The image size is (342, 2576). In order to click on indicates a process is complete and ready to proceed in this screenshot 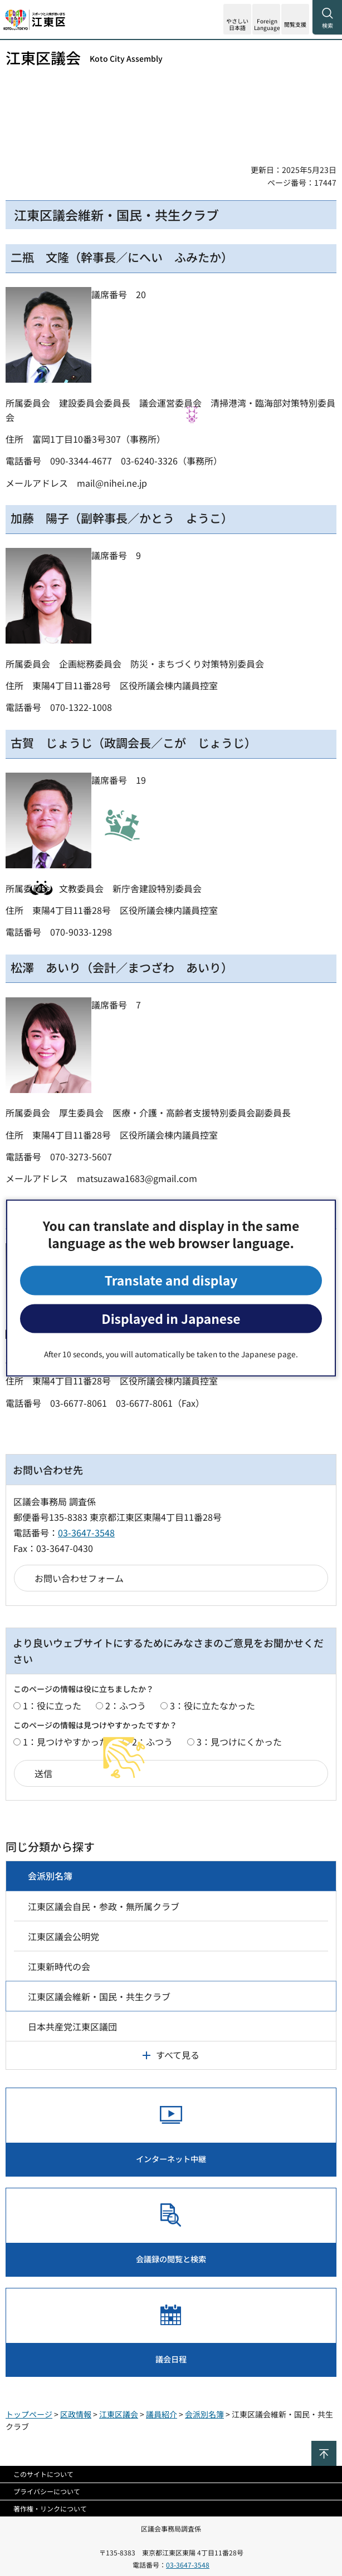, I will do `click(192, 414)`.